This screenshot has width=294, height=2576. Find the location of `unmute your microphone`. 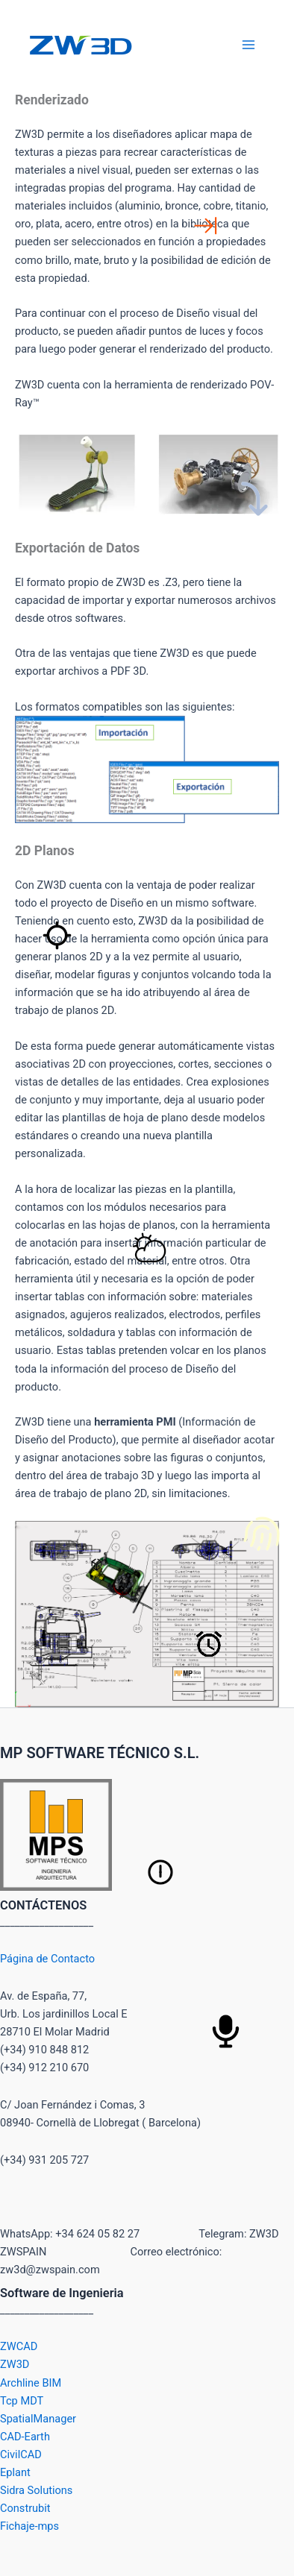

unmute your microphone is located at coordinates (225, 2031).